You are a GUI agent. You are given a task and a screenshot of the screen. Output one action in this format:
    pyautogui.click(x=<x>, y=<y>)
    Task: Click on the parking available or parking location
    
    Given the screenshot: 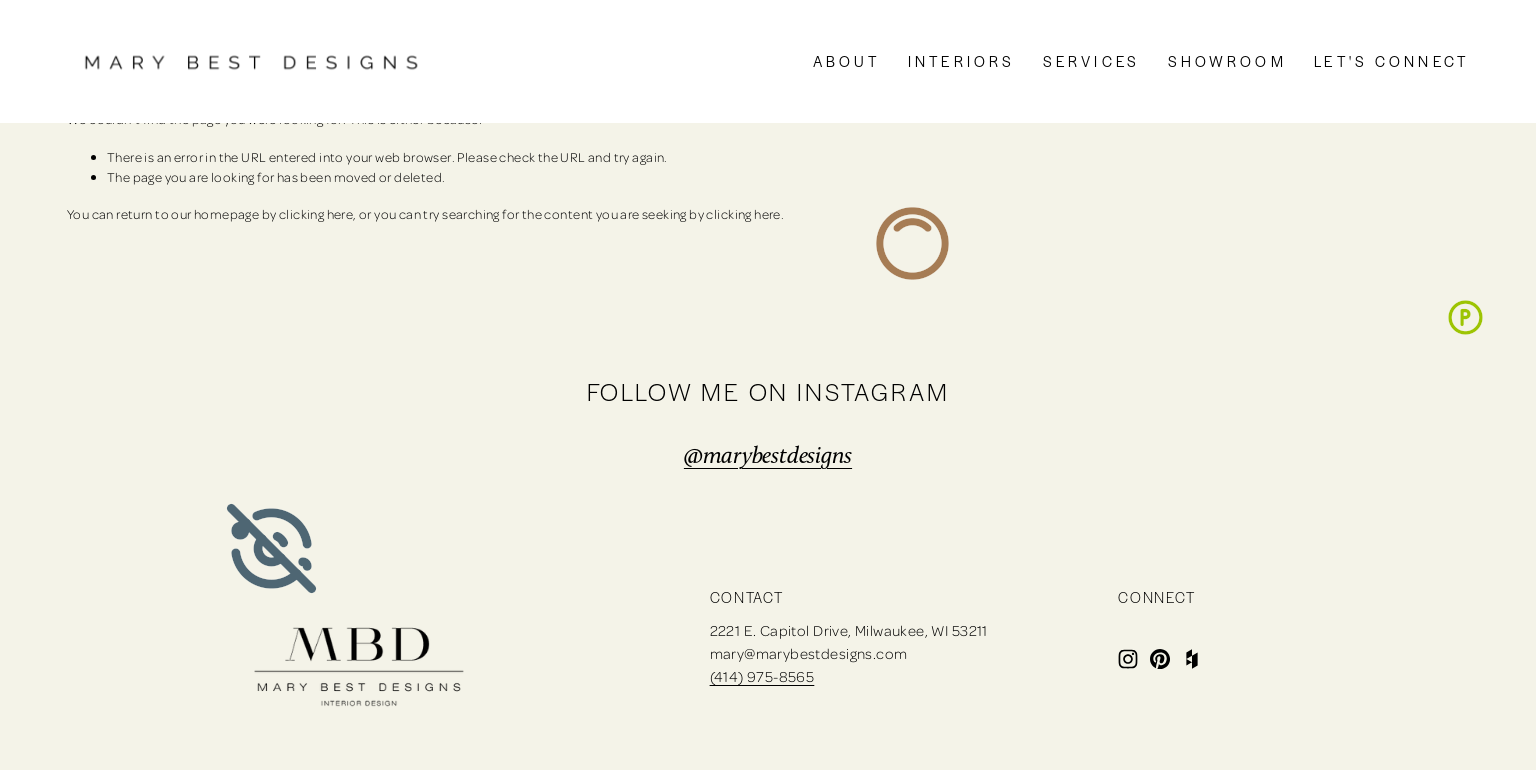 What is the action you would take?
    pyautogui.click(x=1465, y=317)
    